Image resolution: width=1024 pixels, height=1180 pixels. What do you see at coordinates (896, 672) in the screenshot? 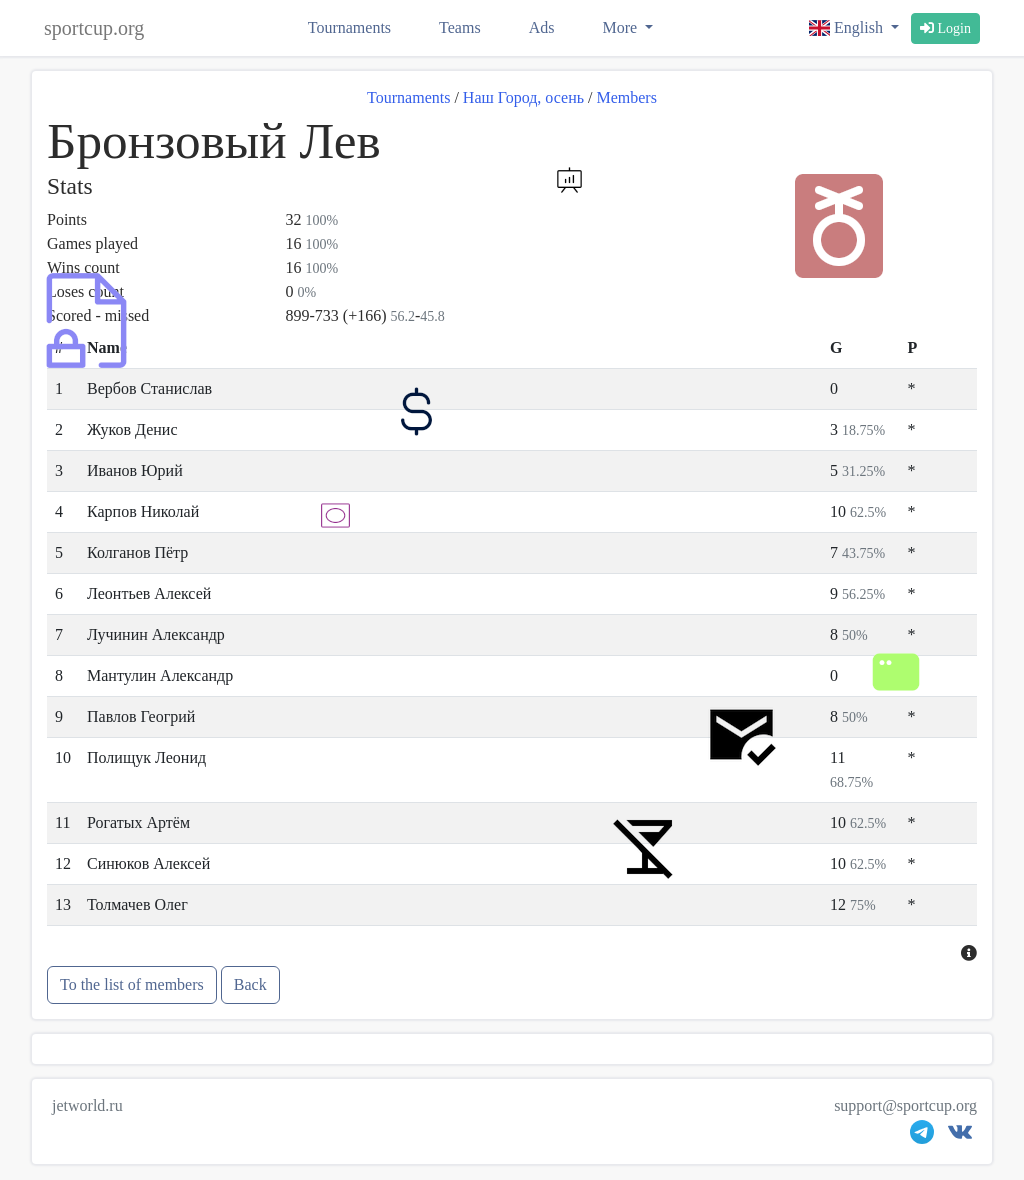
I see `open application window` at bounding box center [896, 672].